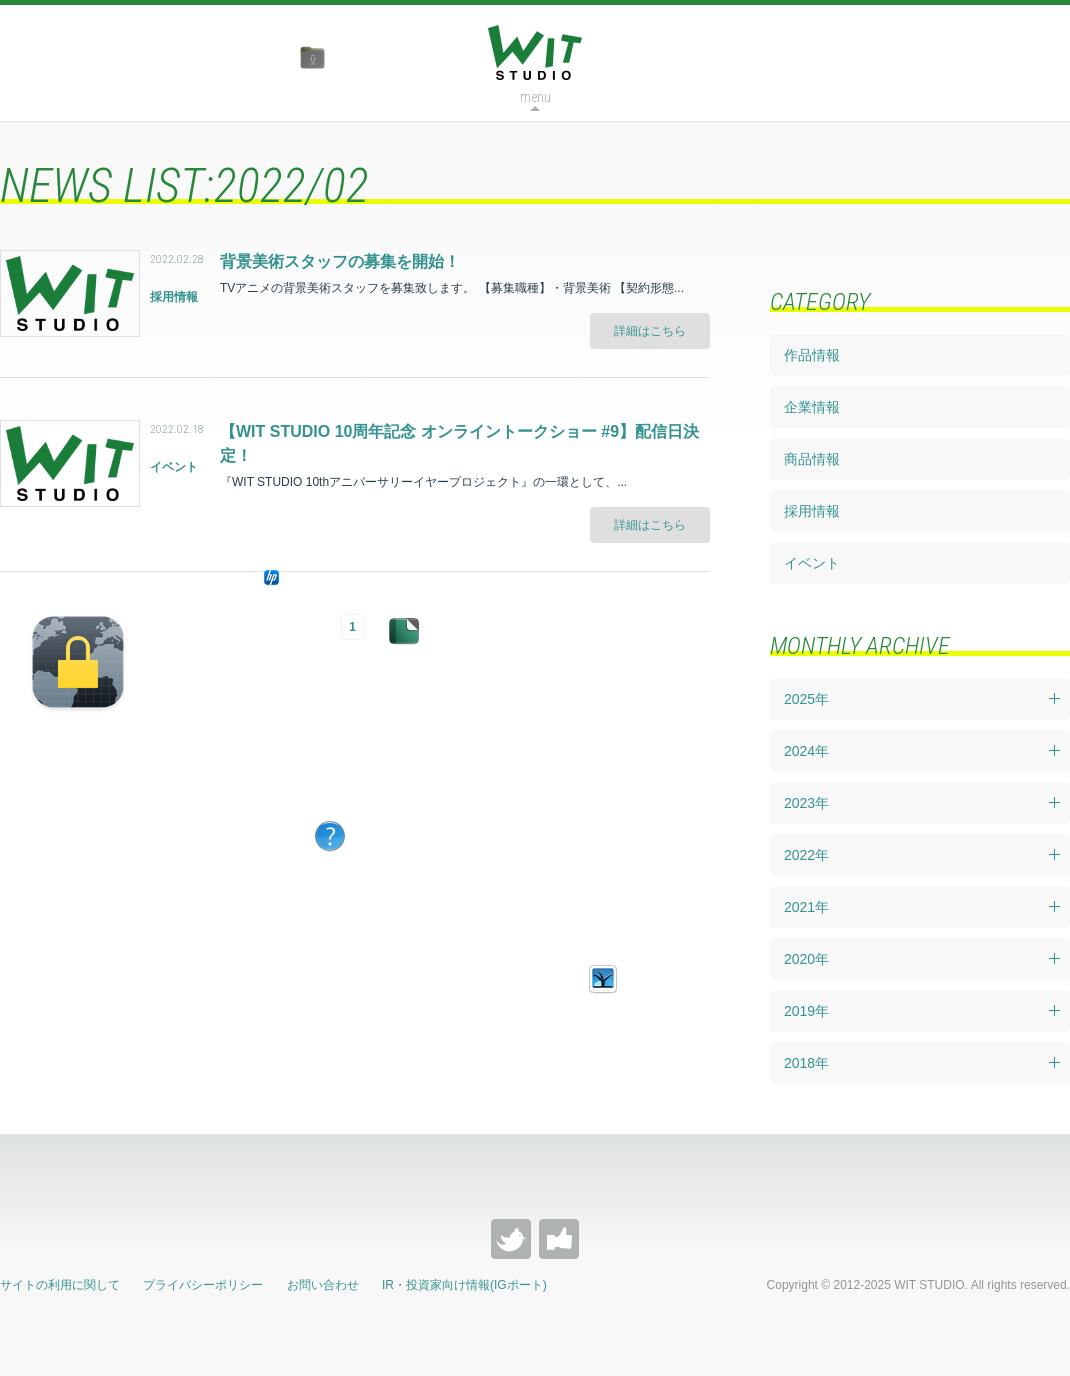 This screenshot has width=1070, height=1376. Describe the element at coordinates (312, 57) in the screenshot. I see `open downloads folder` at that location.